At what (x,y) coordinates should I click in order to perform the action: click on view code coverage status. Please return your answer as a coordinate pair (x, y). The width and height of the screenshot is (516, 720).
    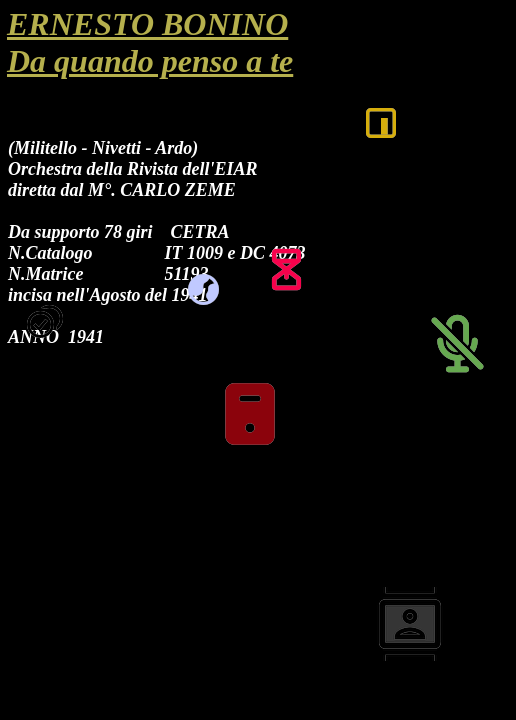
    Looking at the image, I should click on (45, 320).